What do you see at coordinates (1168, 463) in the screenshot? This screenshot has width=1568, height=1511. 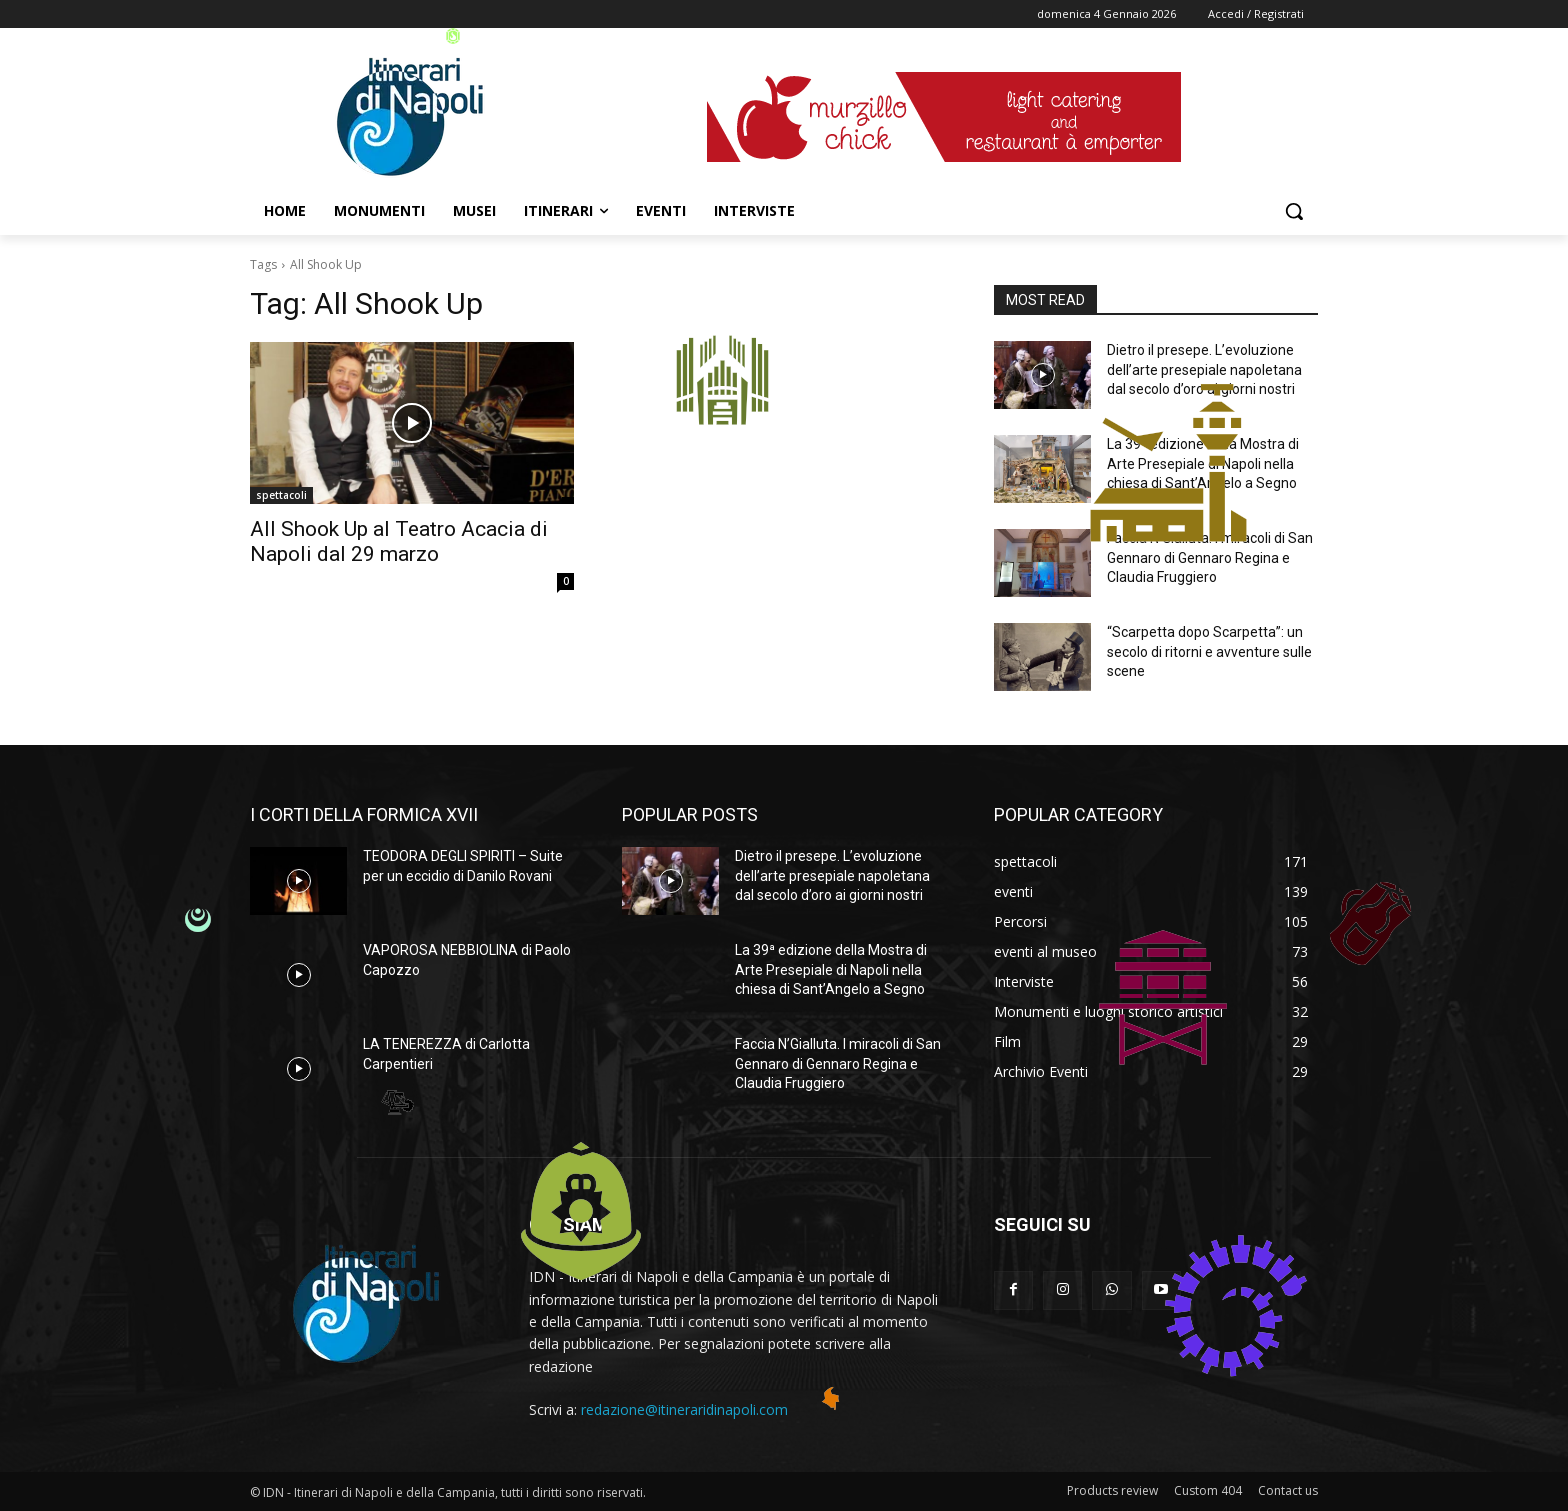 I see `access airport or flight management features` at bounding box center [1168, 463].